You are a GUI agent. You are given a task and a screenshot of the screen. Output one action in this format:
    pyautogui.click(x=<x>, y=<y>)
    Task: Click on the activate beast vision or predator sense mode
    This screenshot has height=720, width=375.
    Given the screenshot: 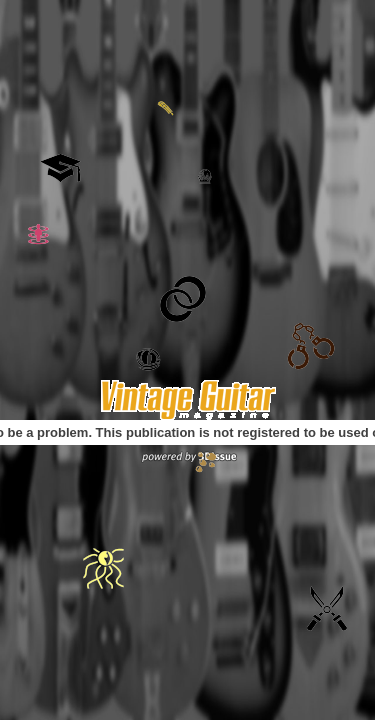 What is the action you would take?
    pyautogui.click(x=148, y=359)
    